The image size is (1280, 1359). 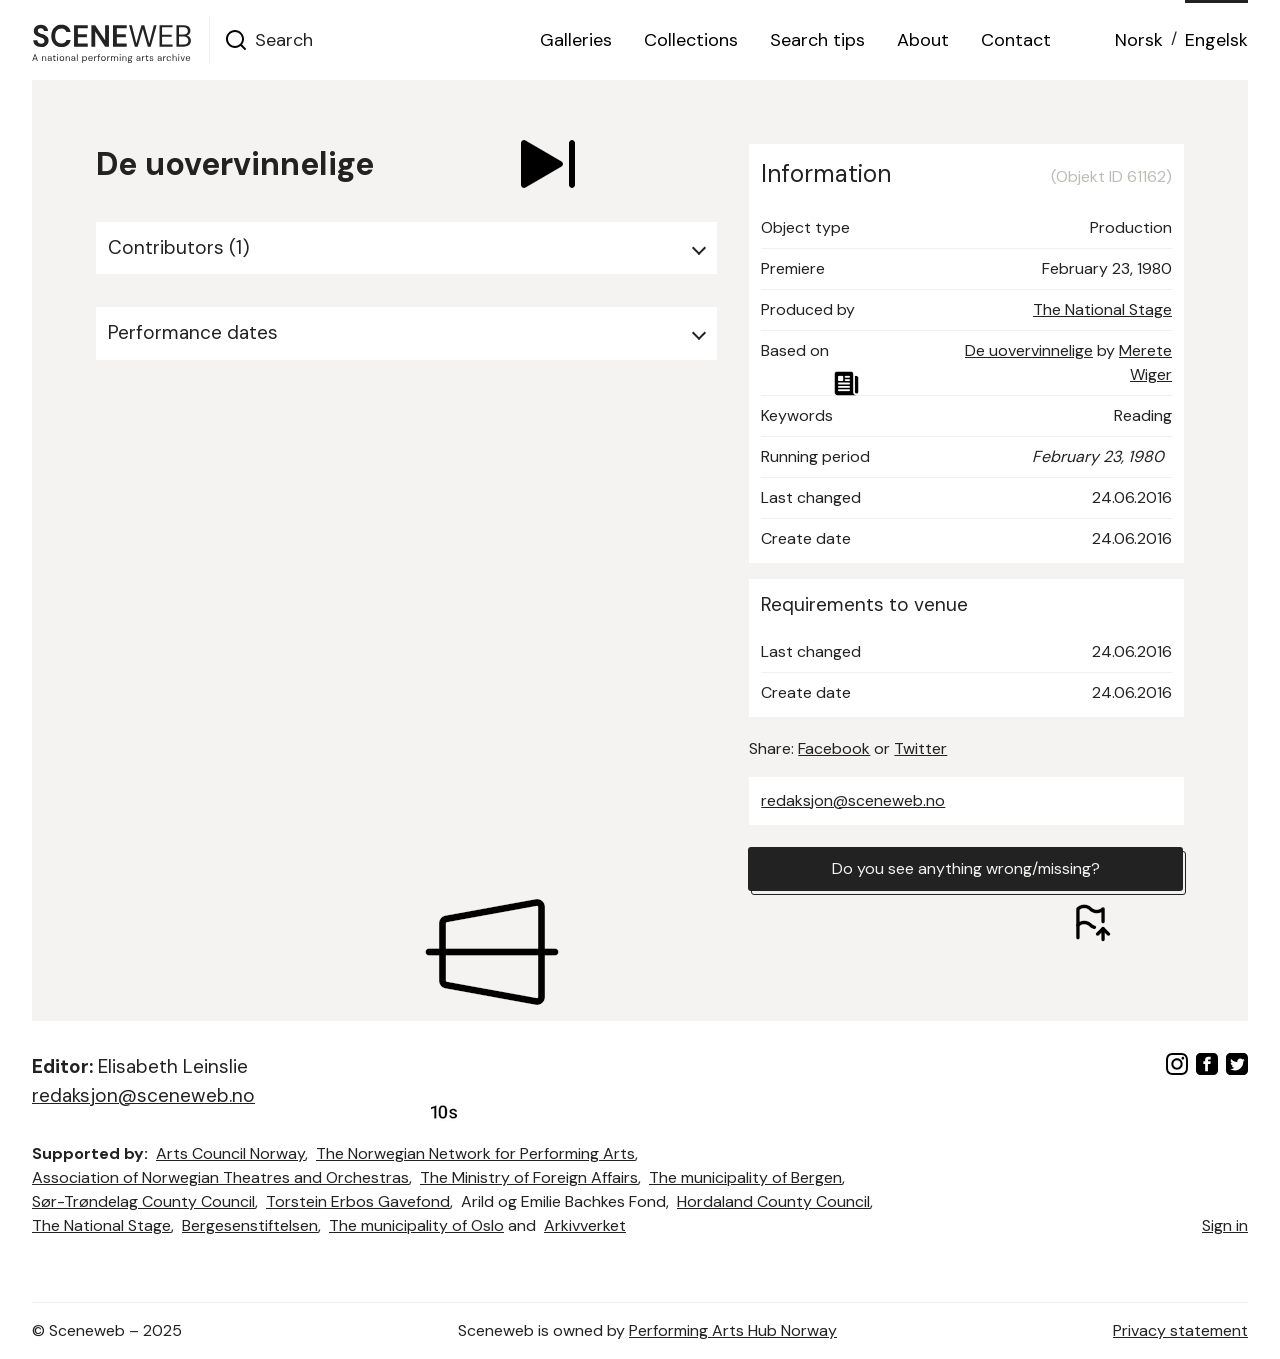 What do you see at coordinates (492, 952) in the screenshot?
I see `adjust perspective or viewing angle` at bounding box center [492, 952].